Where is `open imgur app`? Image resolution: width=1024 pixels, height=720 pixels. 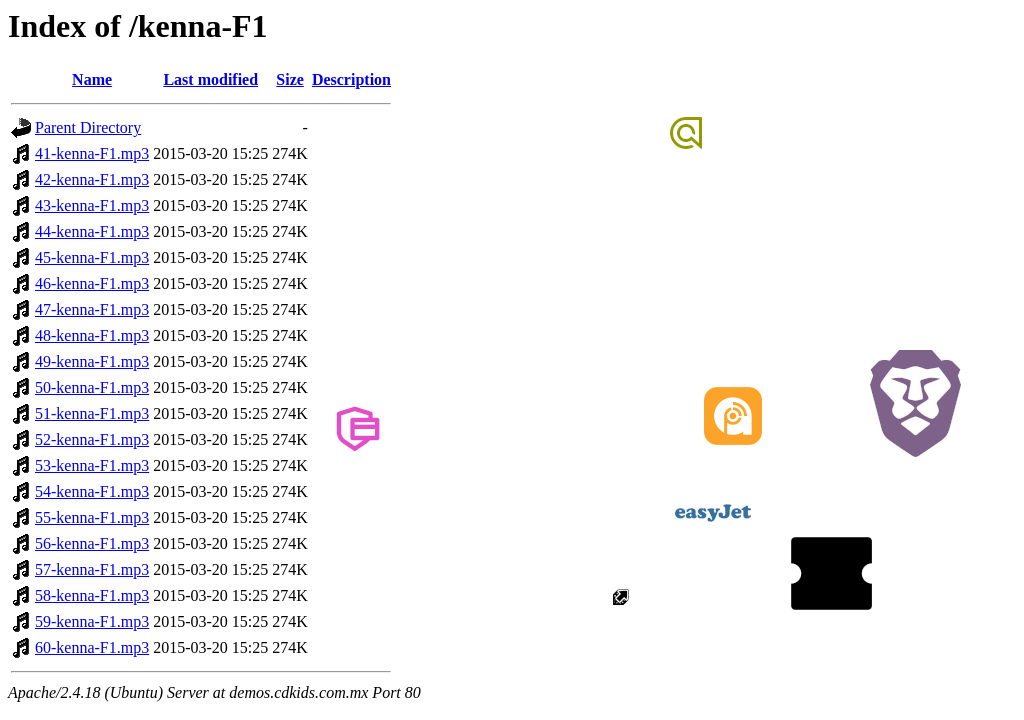 open imgur app is located at coordinates (621, 597).